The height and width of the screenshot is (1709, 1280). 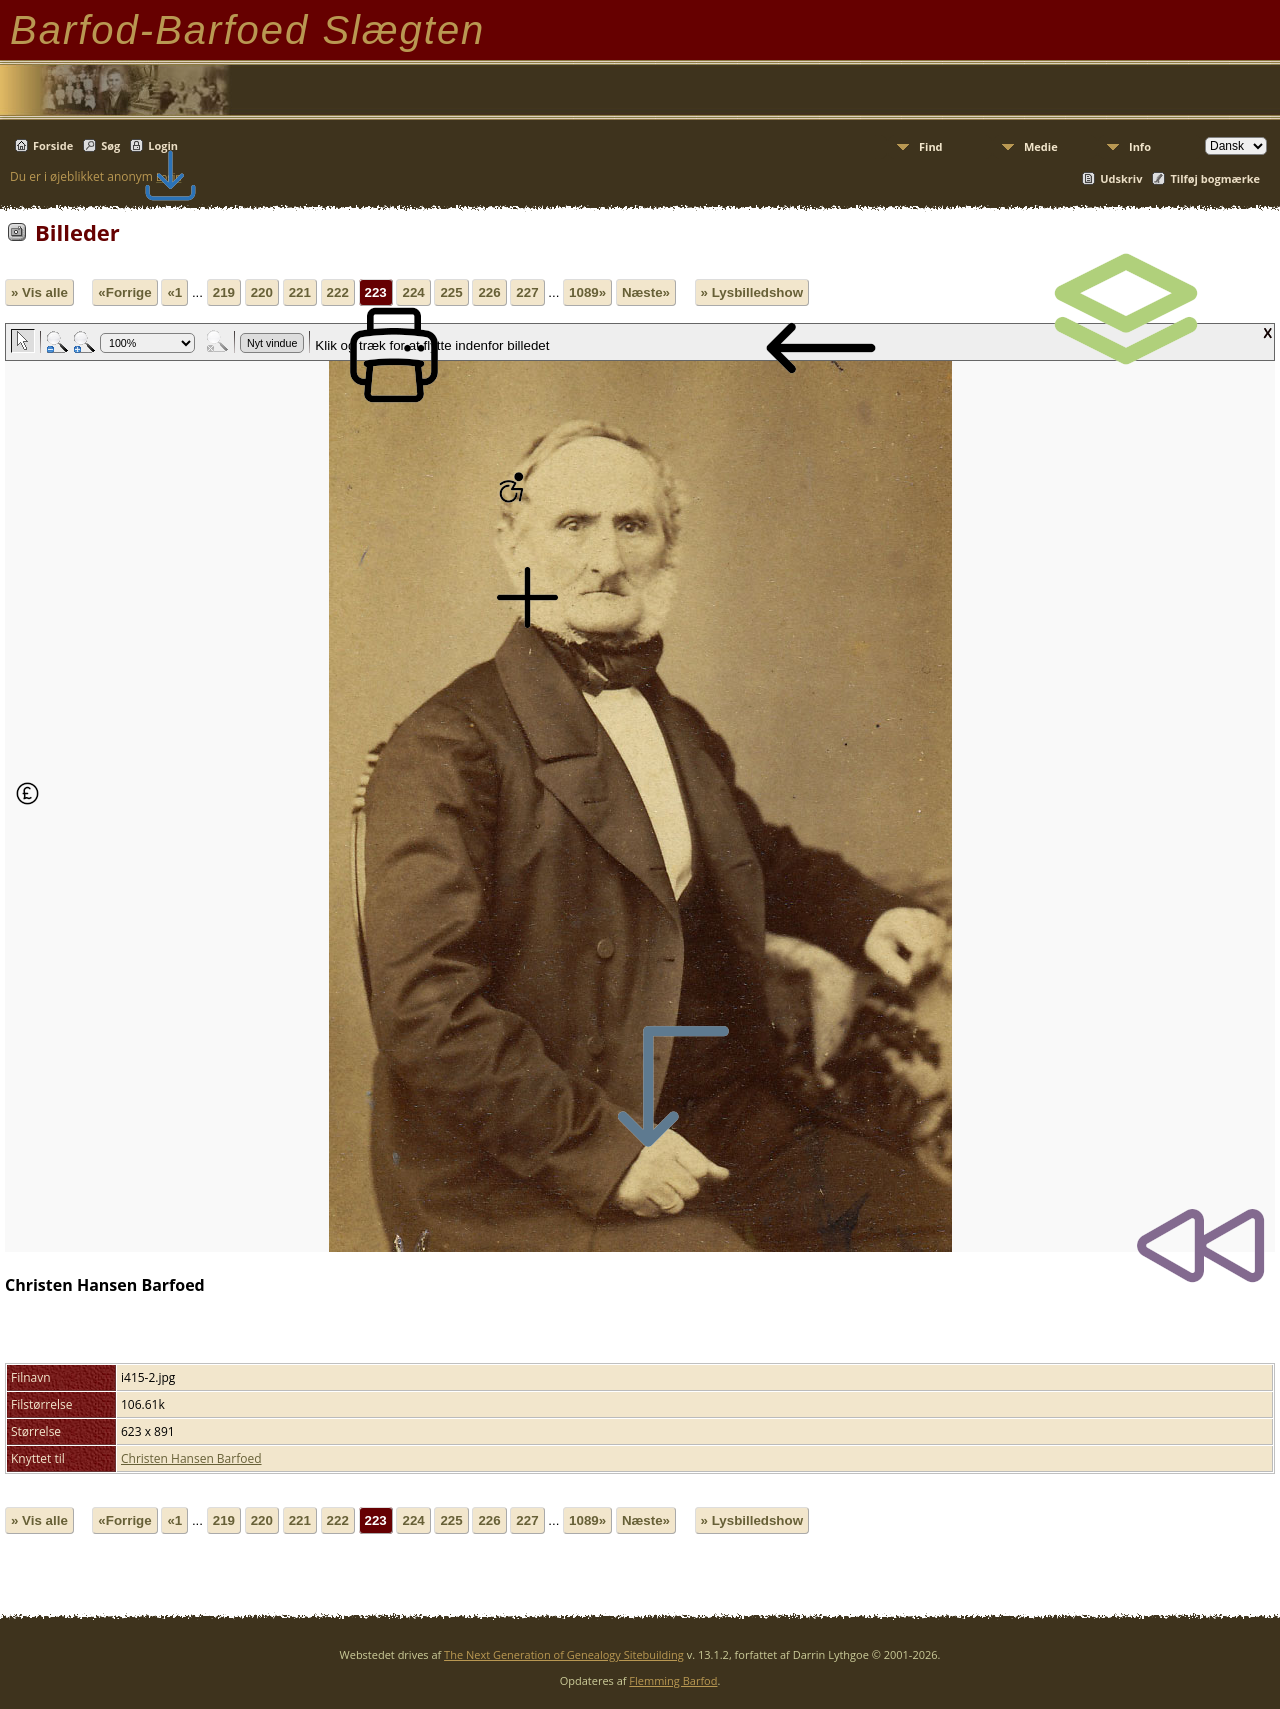 What do you see at coordinates (1126, 309) in the screenshot?
I see `view layers or stacked content` at bounding box center [1126, 309].